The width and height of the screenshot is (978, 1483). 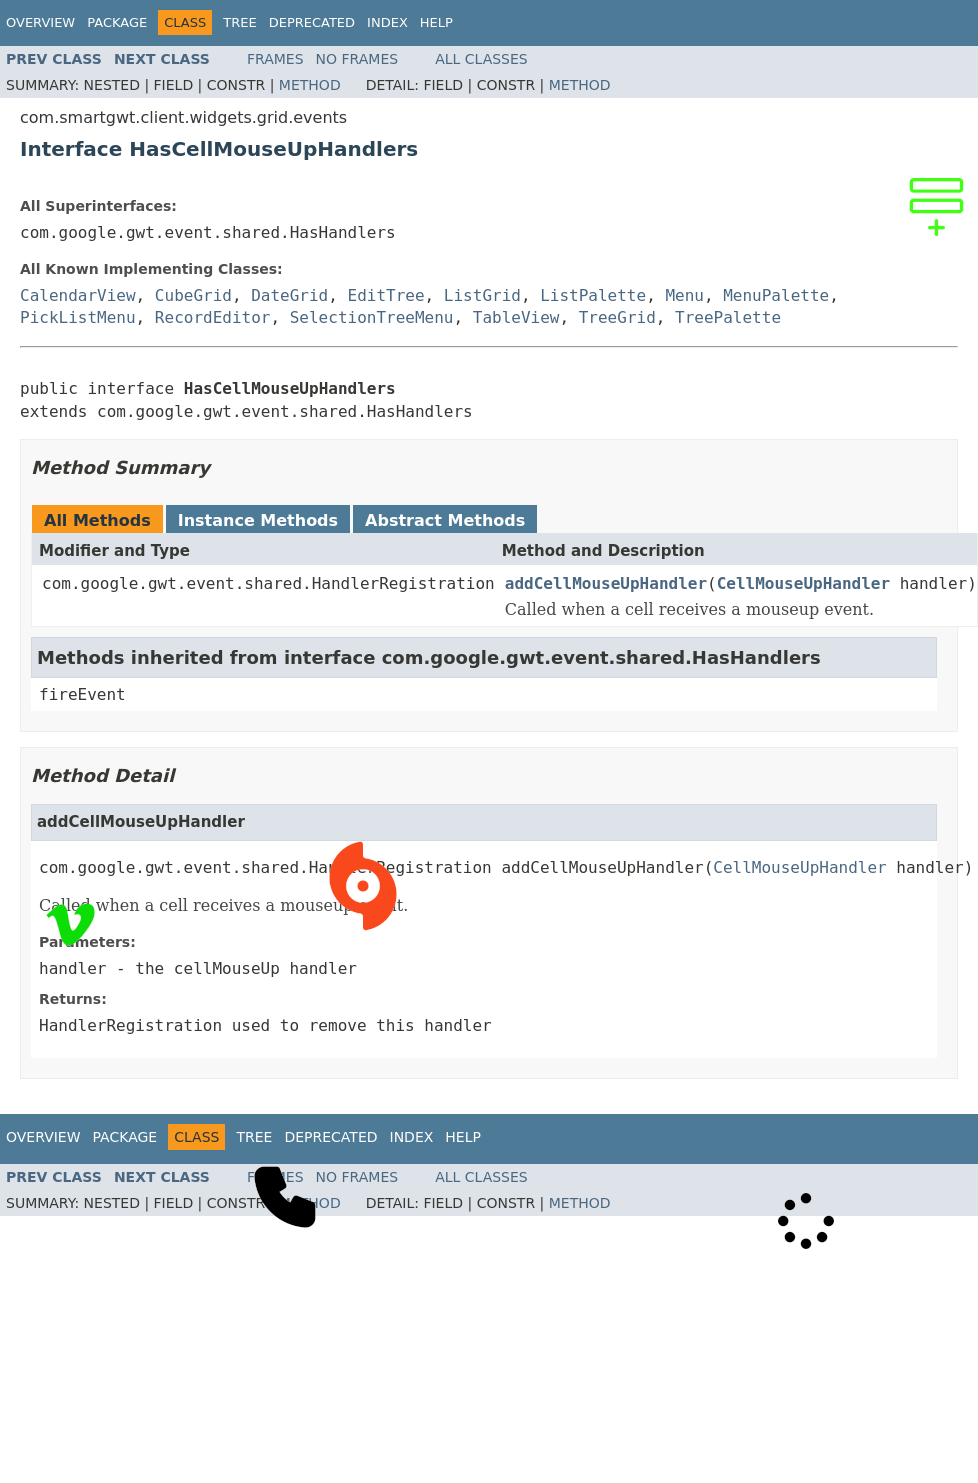 What do you see at coordinates (363, 886) in the screenshot?
I see `indicates hurricane or tropical storm warning` at bounding box center [363, 886].